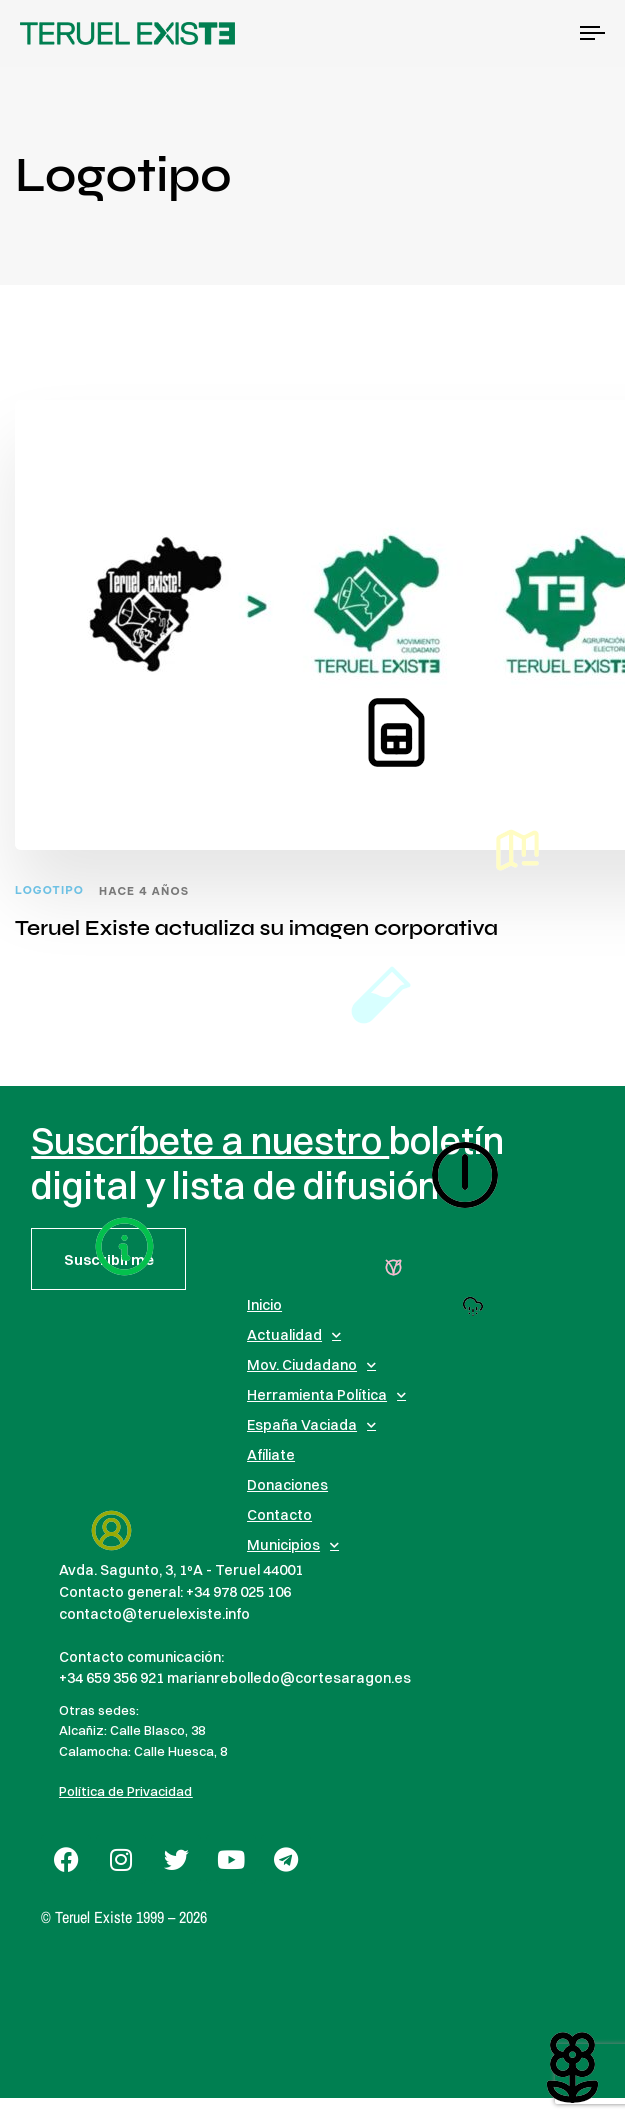 The height and width of the screenshot is (2118, 625). What do you see at coordinates (393, 1267) in the screenshot?
I see `filter for vegan menu options` at bounding box center [393, 1267].